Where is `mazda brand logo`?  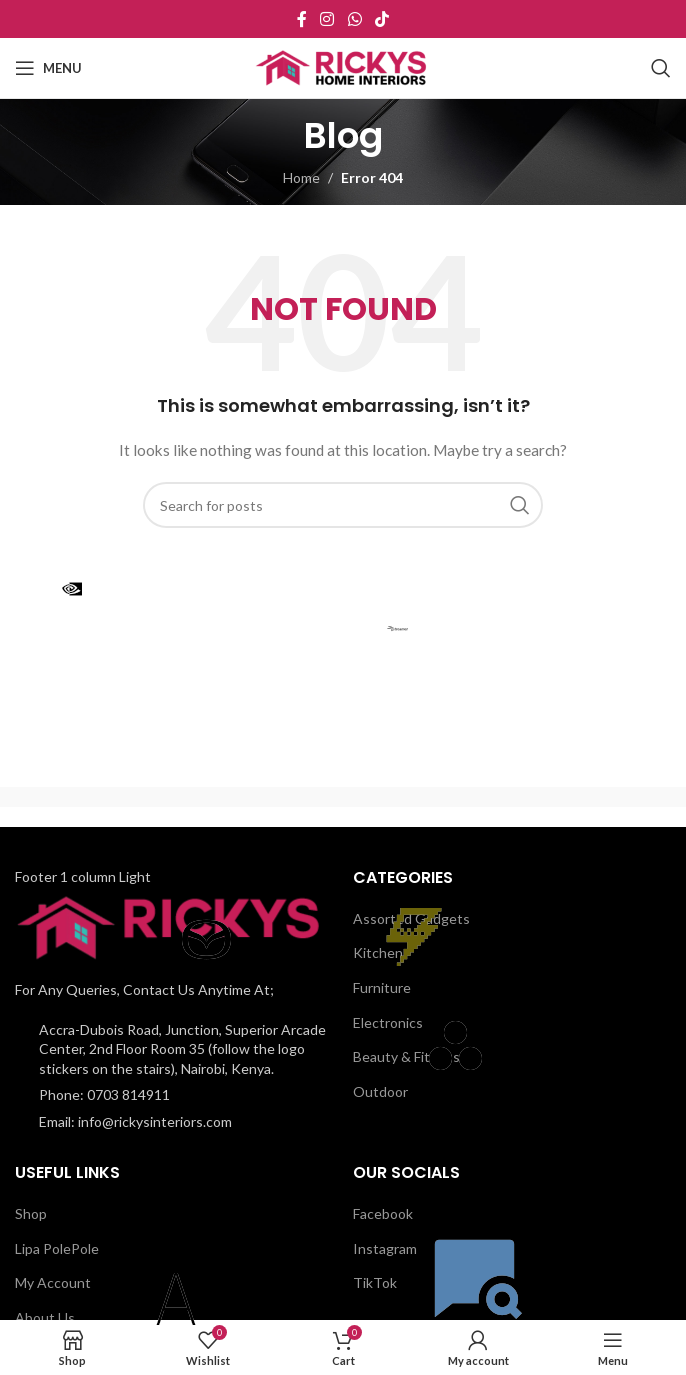 mazda brand logo is located at coordinates (206, 939).